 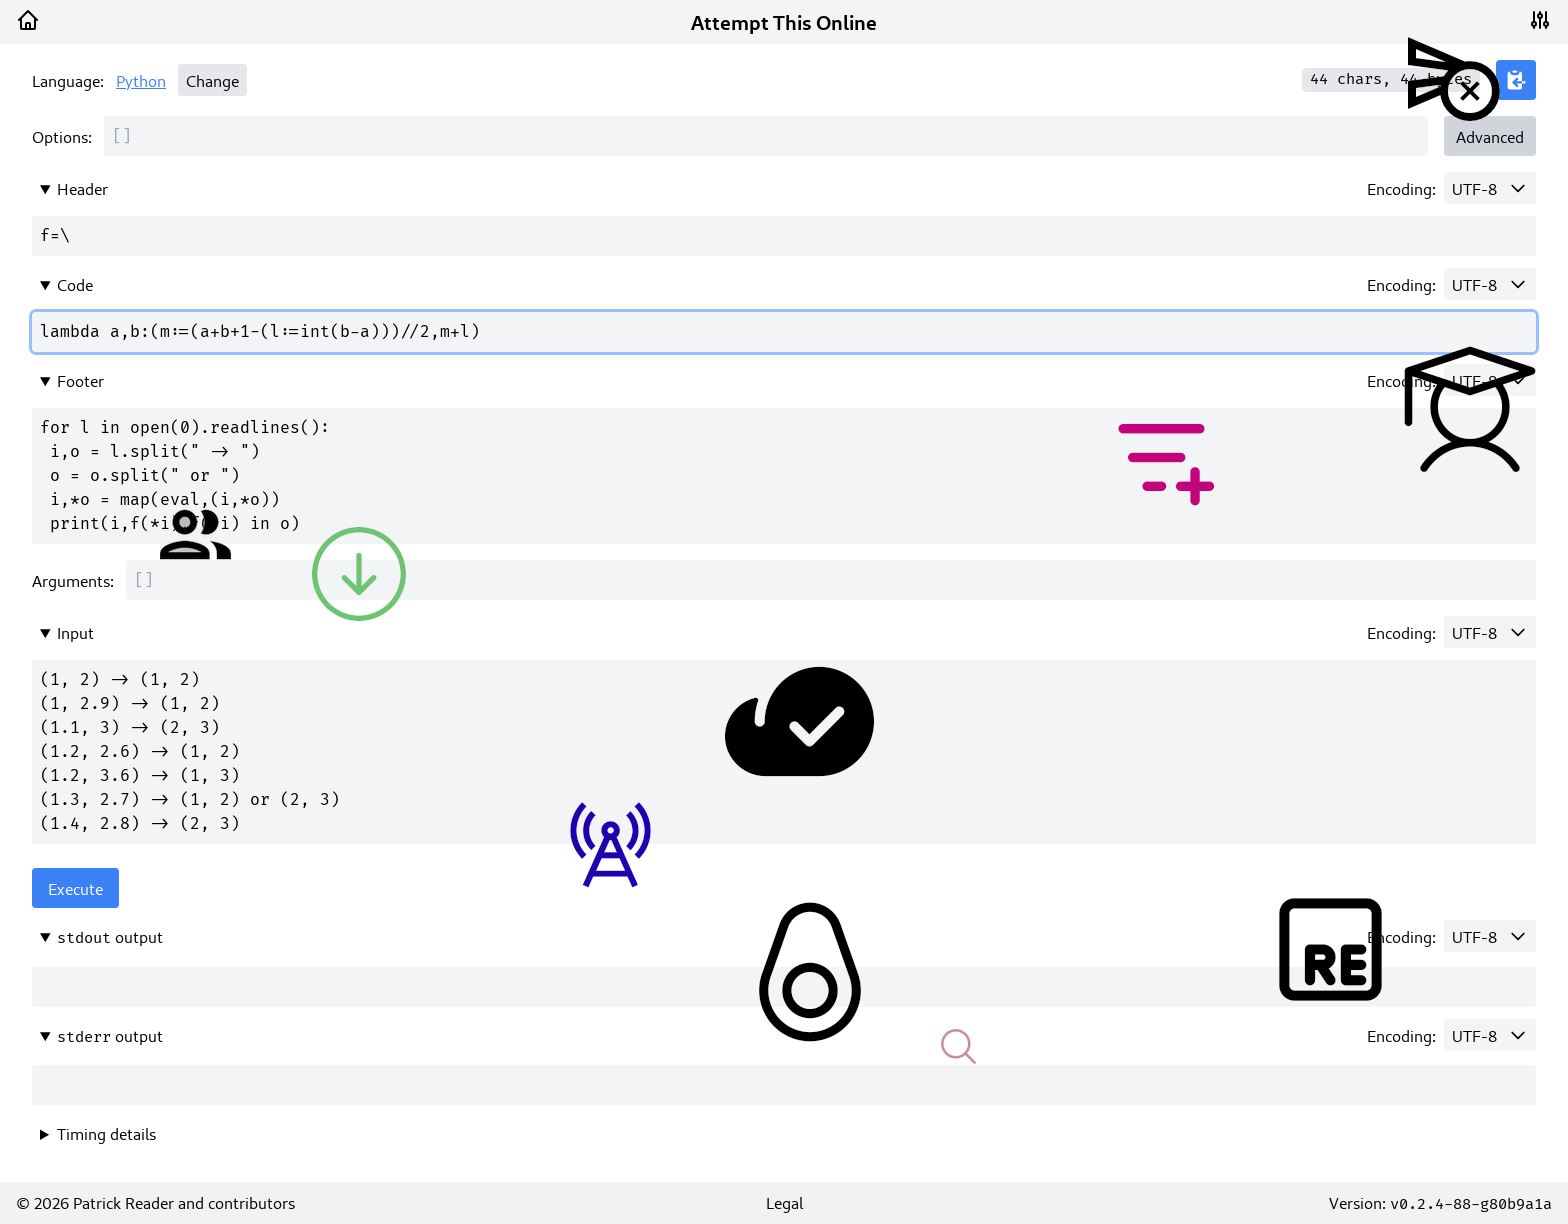 I want to click on add a new filter criteria, so click(x=1161, y=457).